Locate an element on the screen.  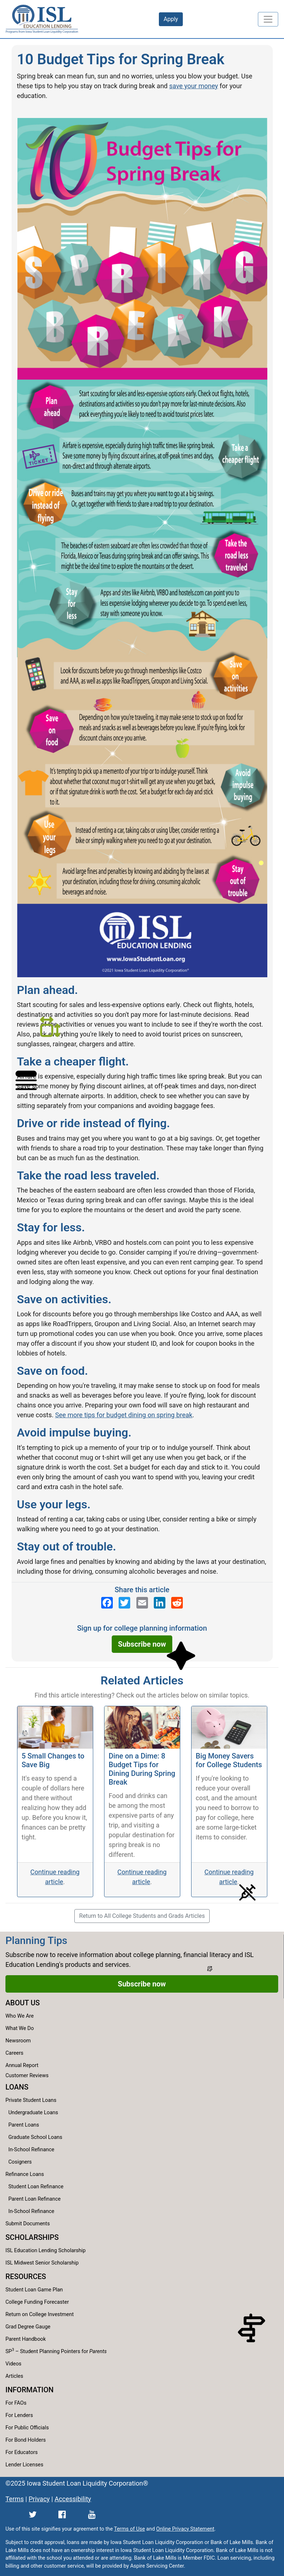
view queue or playlist is located at coordinates (26, 1080).